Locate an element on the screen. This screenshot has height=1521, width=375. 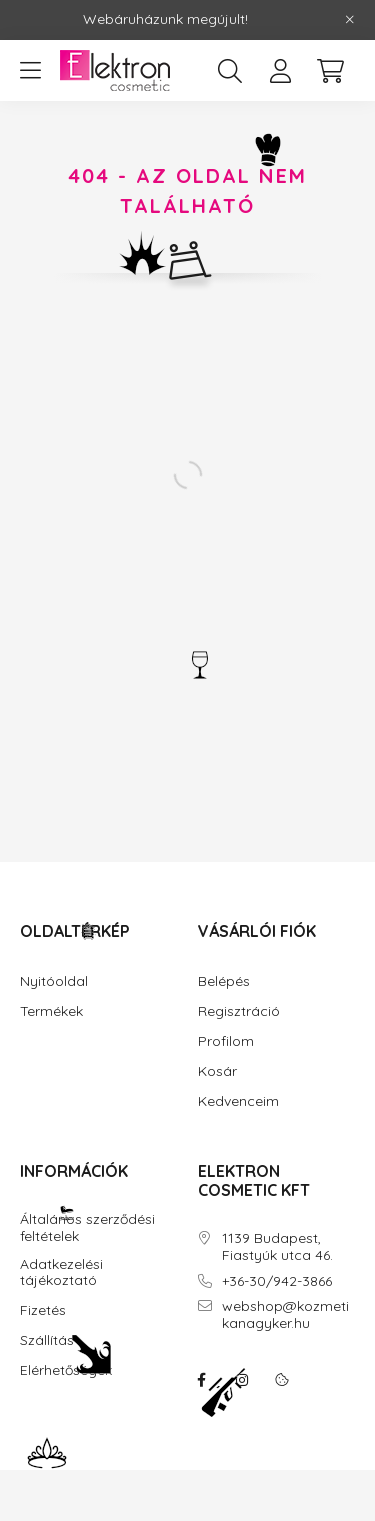
indicates royalty or premium status is located at coordinates (47, 1456).